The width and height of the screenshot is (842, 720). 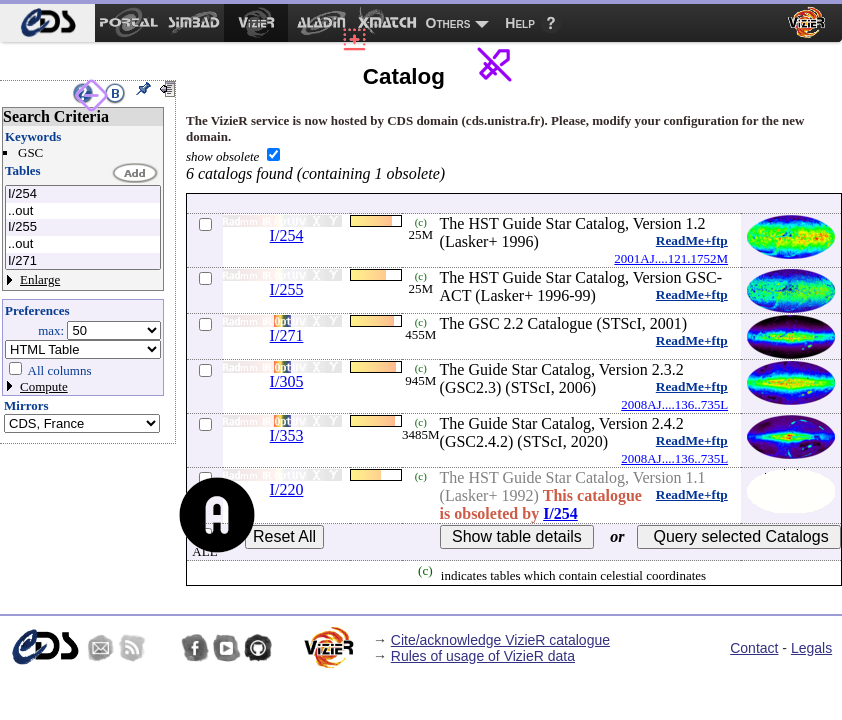 What do you see at coordinates (354, 39) in the screenshot?
I see `add a bottom border to selected cells or elements` at bounding box center [354, 39].